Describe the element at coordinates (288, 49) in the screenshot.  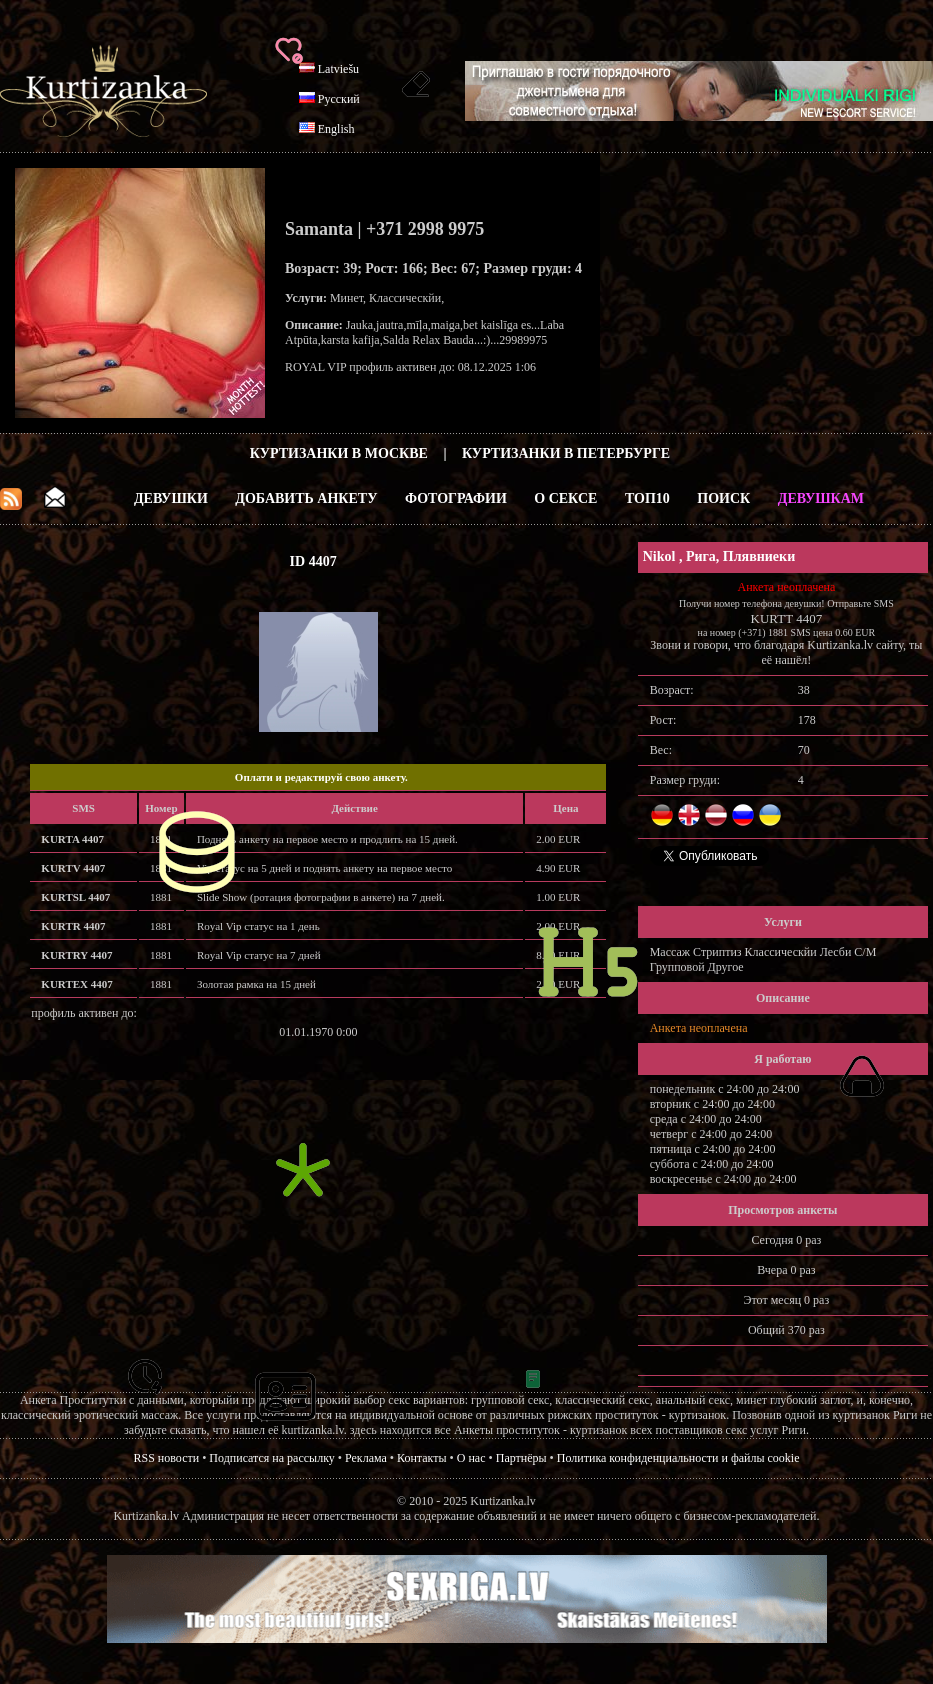
I see `remove from favorites` at that location.